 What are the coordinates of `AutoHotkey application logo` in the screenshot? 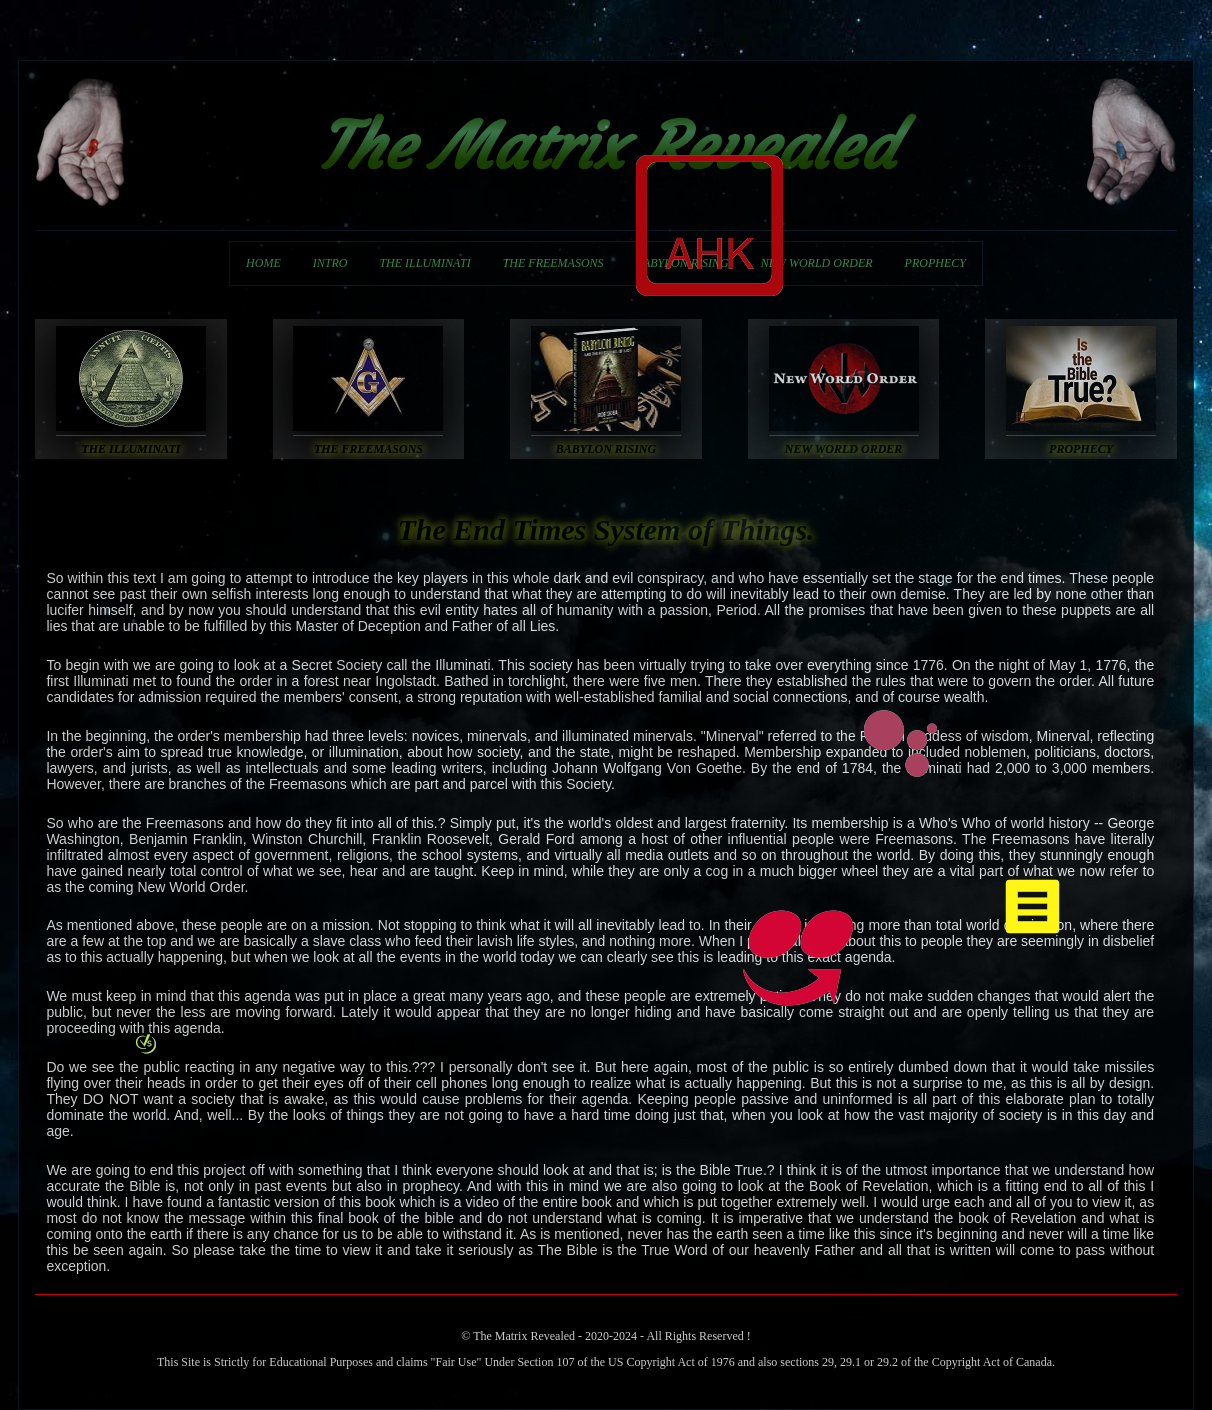 It's located at (709, 225).